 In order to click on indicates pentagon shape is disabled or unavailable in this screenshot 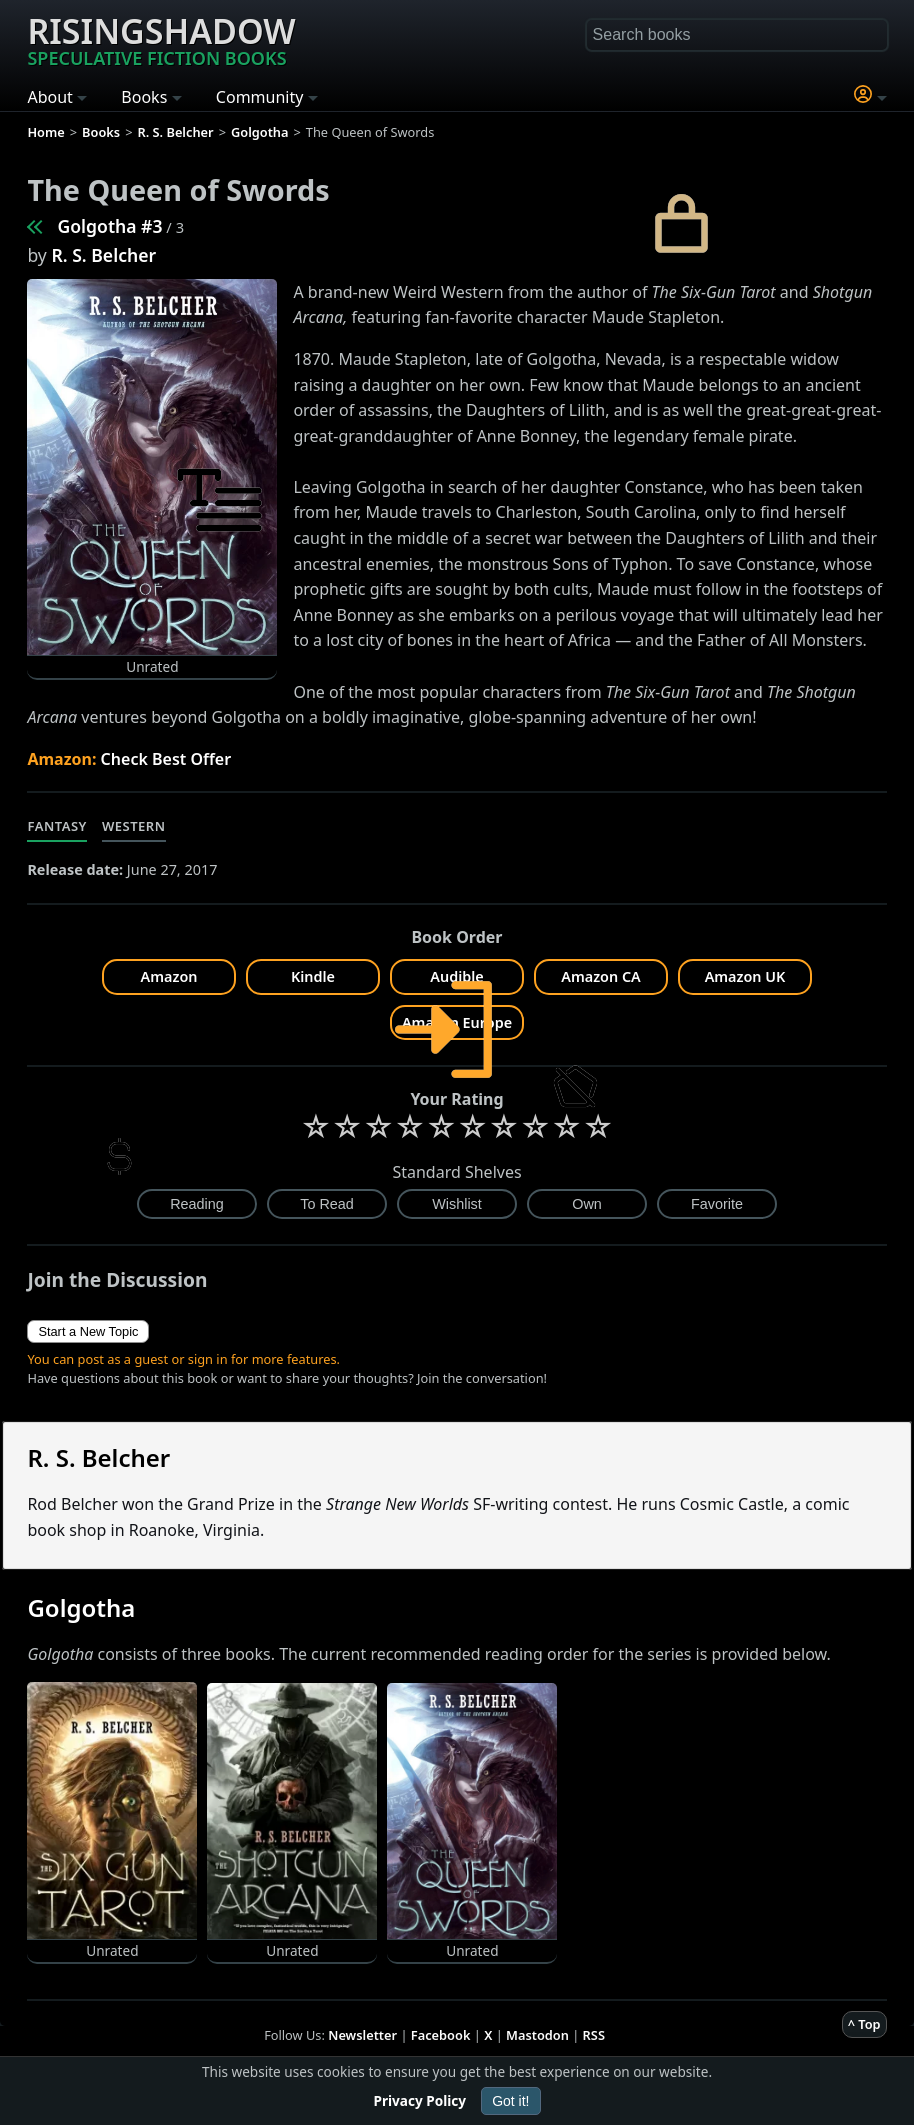, I will do `click(575, 1087)`.